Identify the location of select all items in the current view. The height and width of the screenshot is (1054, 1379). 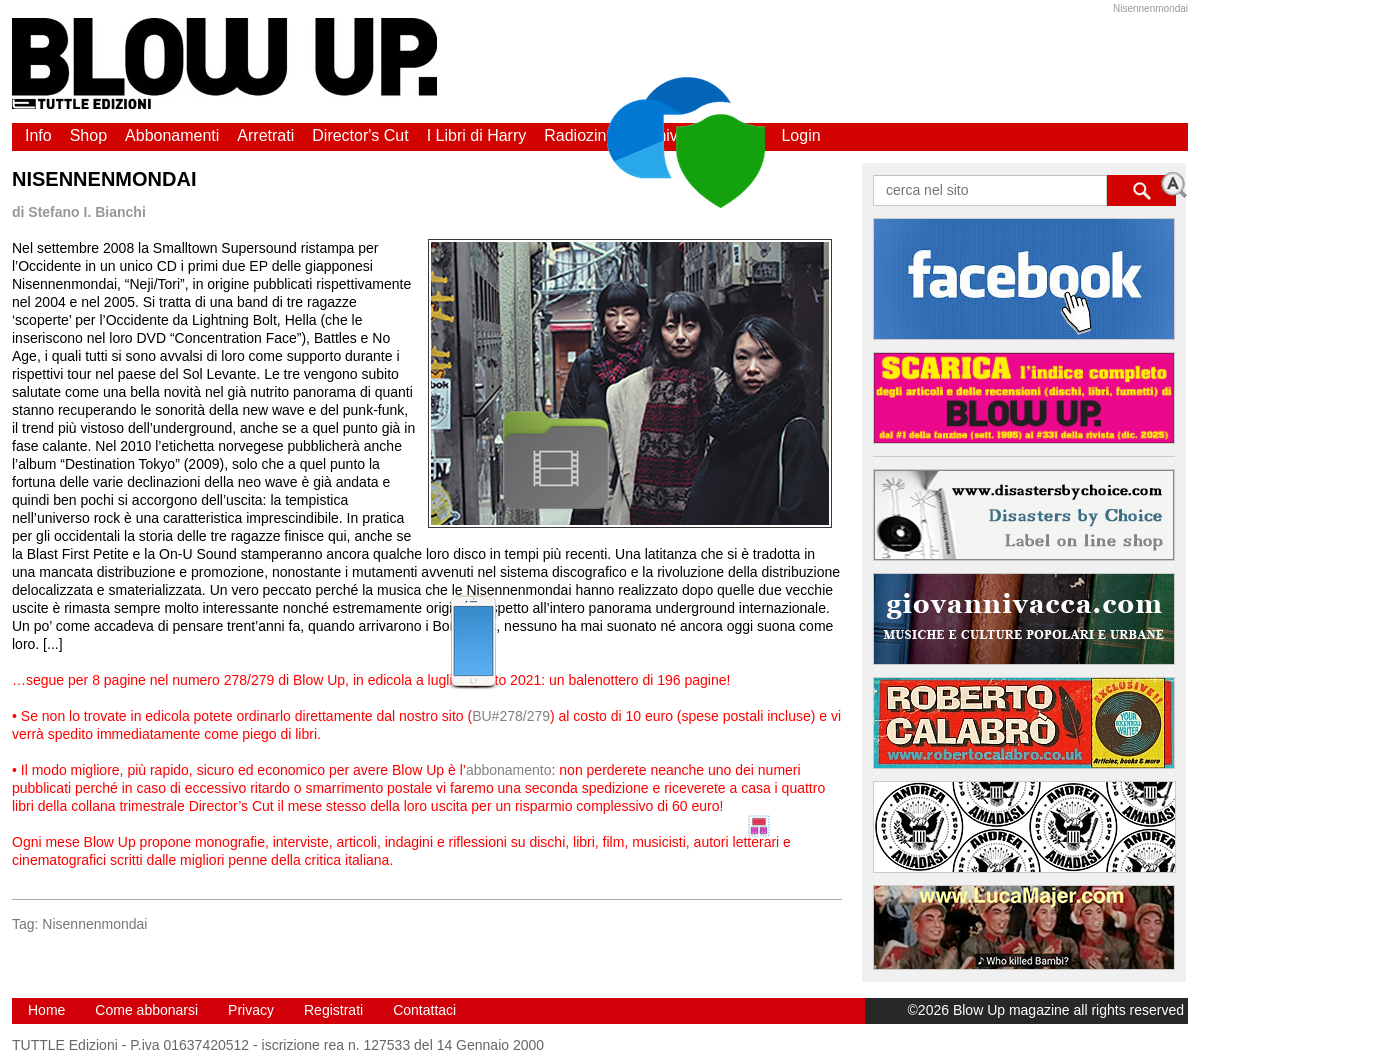
(759, 826).